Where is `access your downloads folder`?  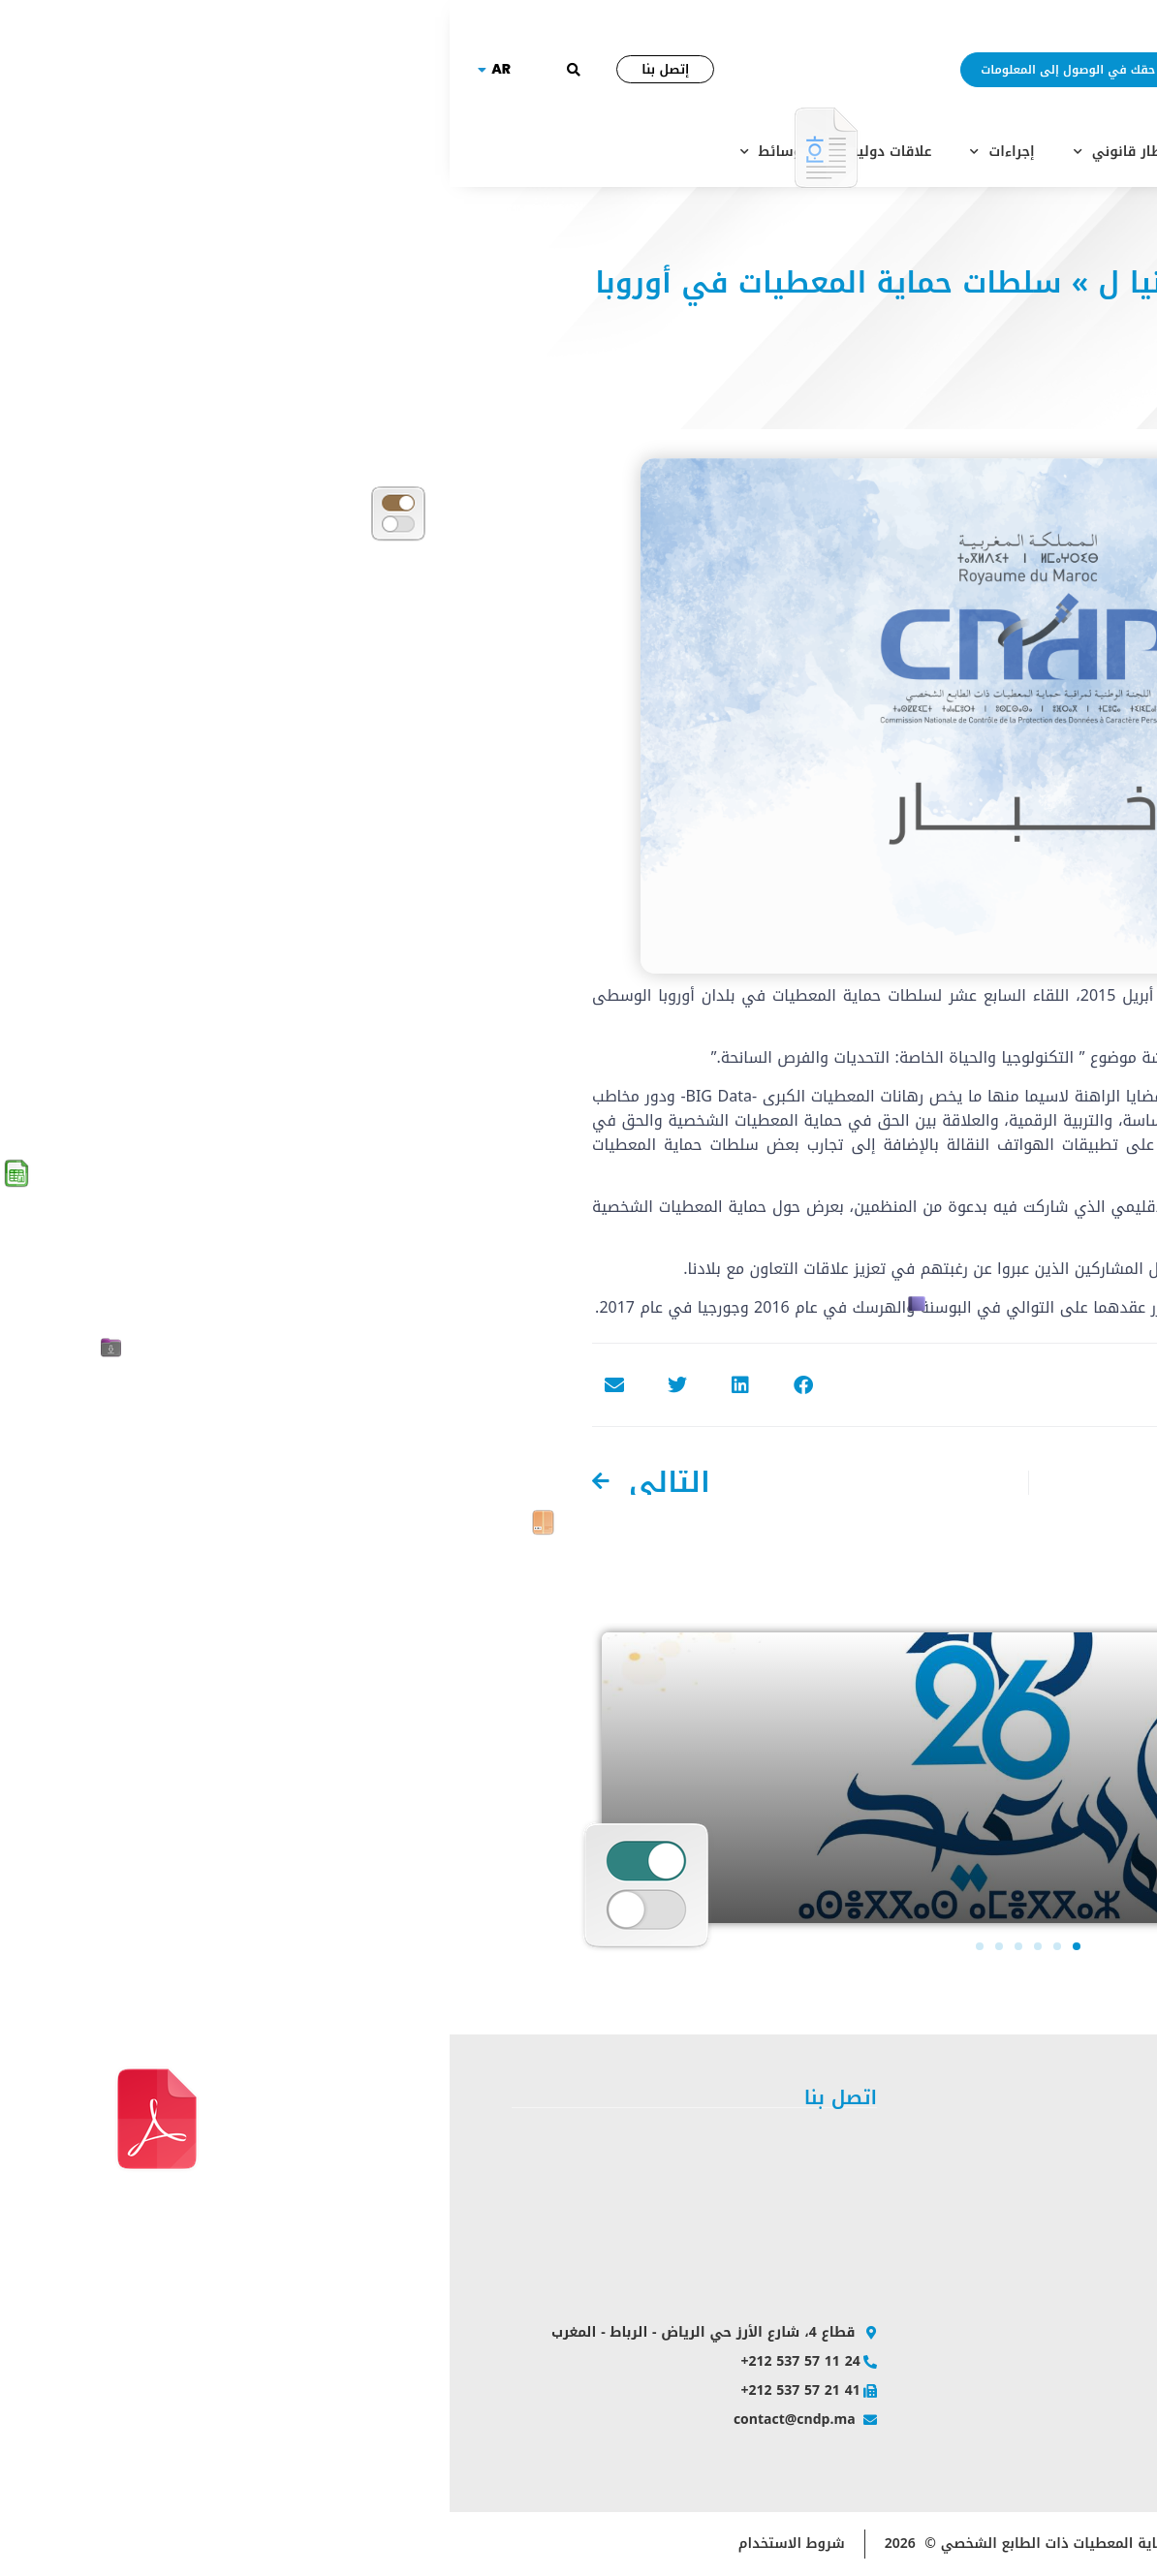 access your downloads folder is located at coordinates (110, 1347).